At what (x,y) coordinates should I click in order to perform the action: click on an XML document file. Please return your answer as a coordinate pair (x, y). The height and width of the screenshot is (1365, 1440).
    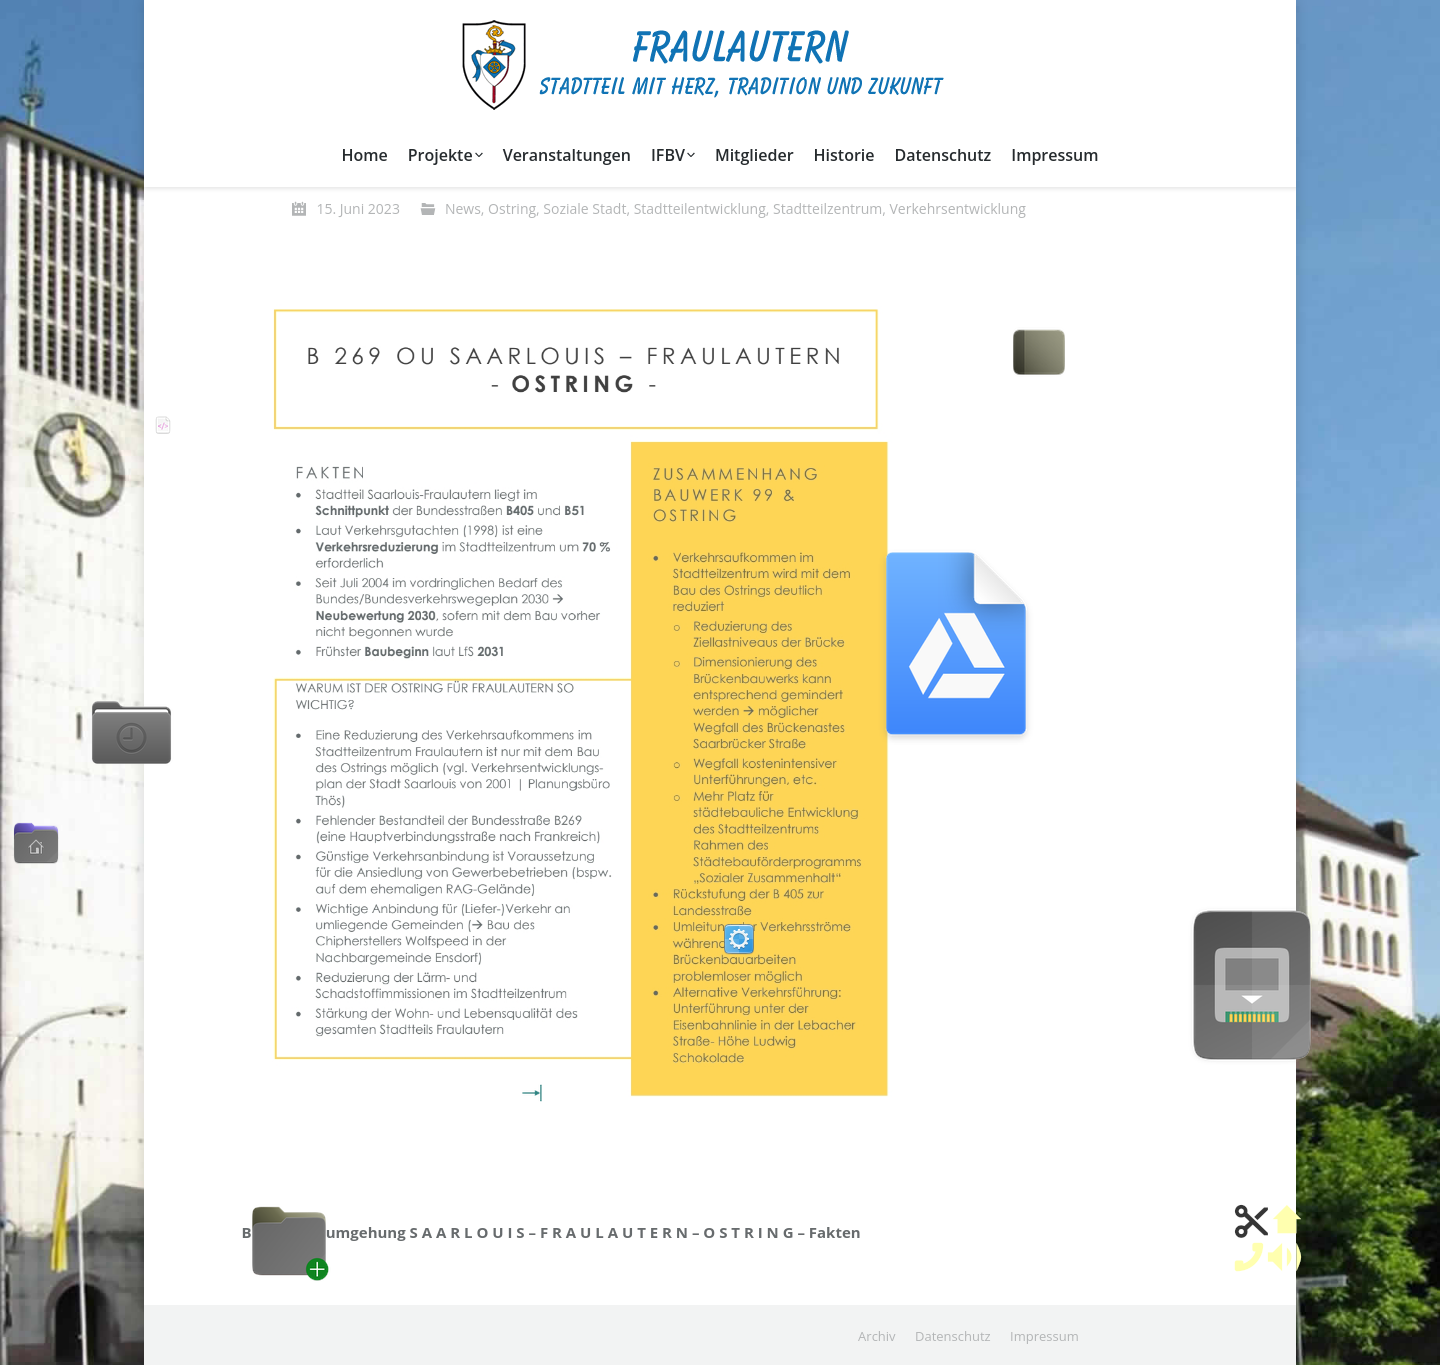
    Looking at the image, I should click on (163, 425).